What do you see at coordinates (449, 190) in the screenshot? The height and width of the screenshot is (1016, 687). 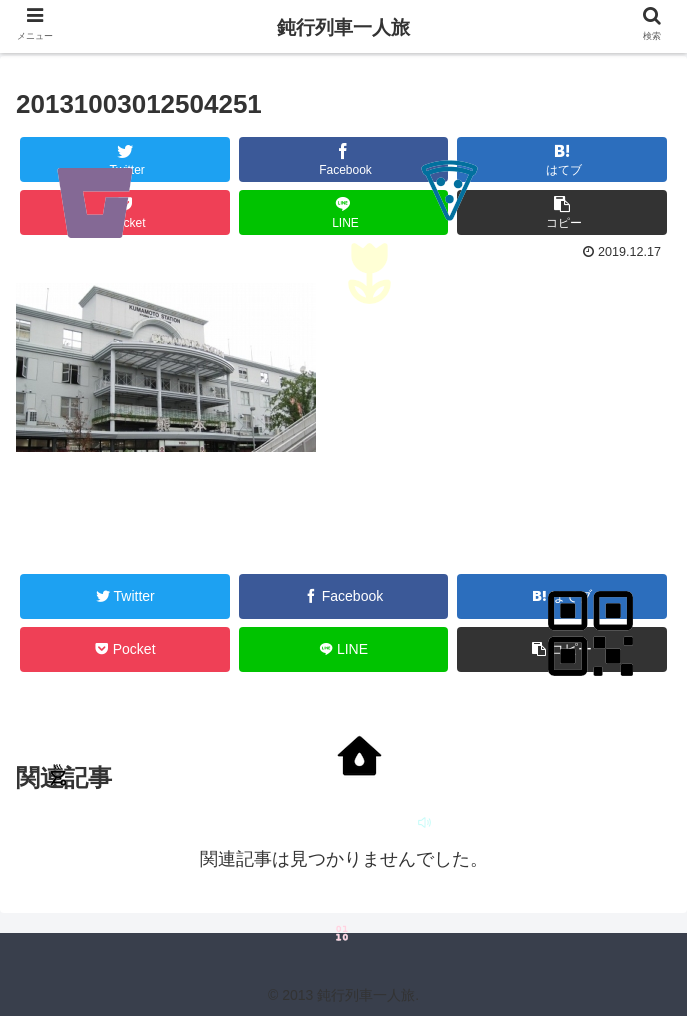 I see `browse food or restaurant options` at bounding box center [449, 190].